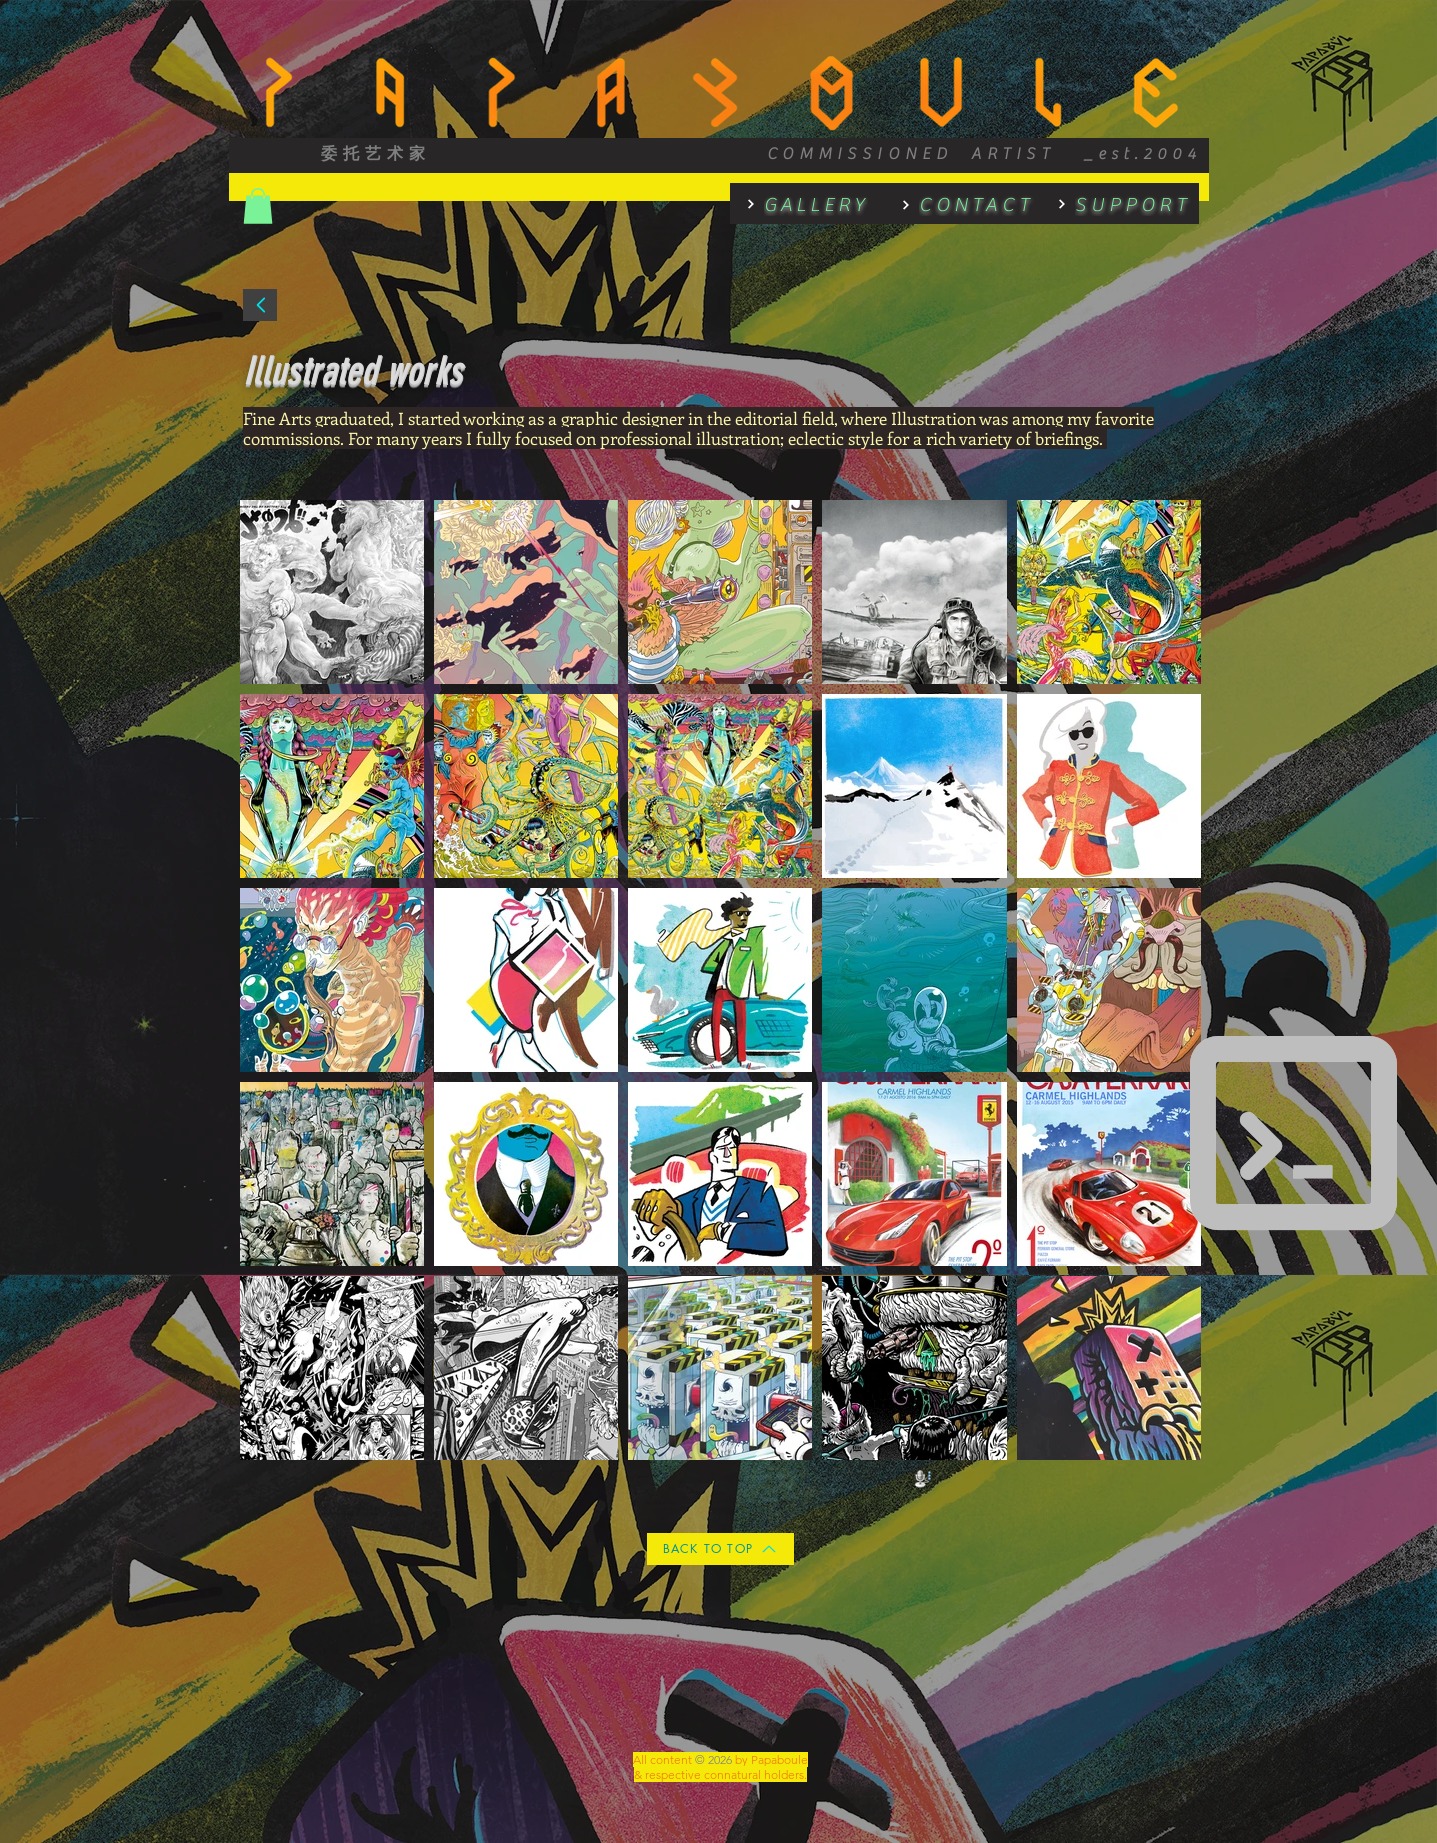 Image resolution: width=1437 pixels, height=1843 pixels. Describe the element at coordinates (923, 1479) in the screenshot. I see `microphone input level is high` at that location.